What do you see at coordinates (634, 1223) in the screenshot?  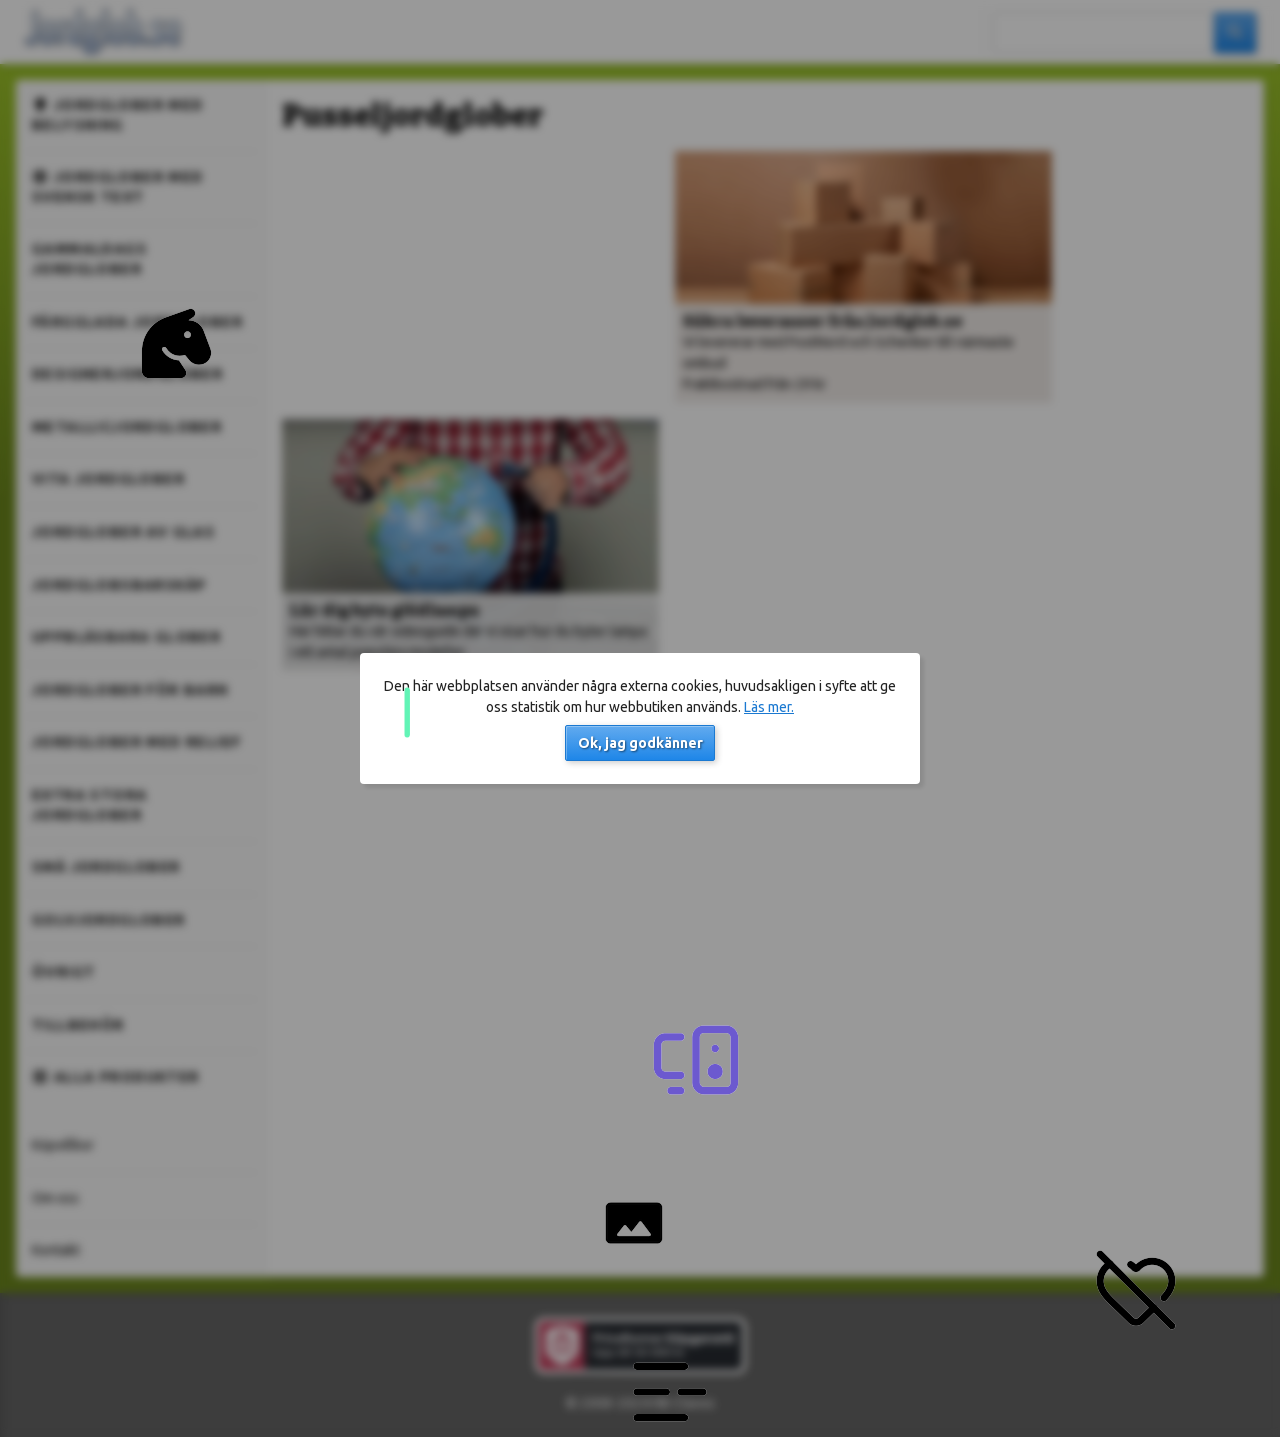 I see `view panoramic photos` at bounding box center [634, 1223].